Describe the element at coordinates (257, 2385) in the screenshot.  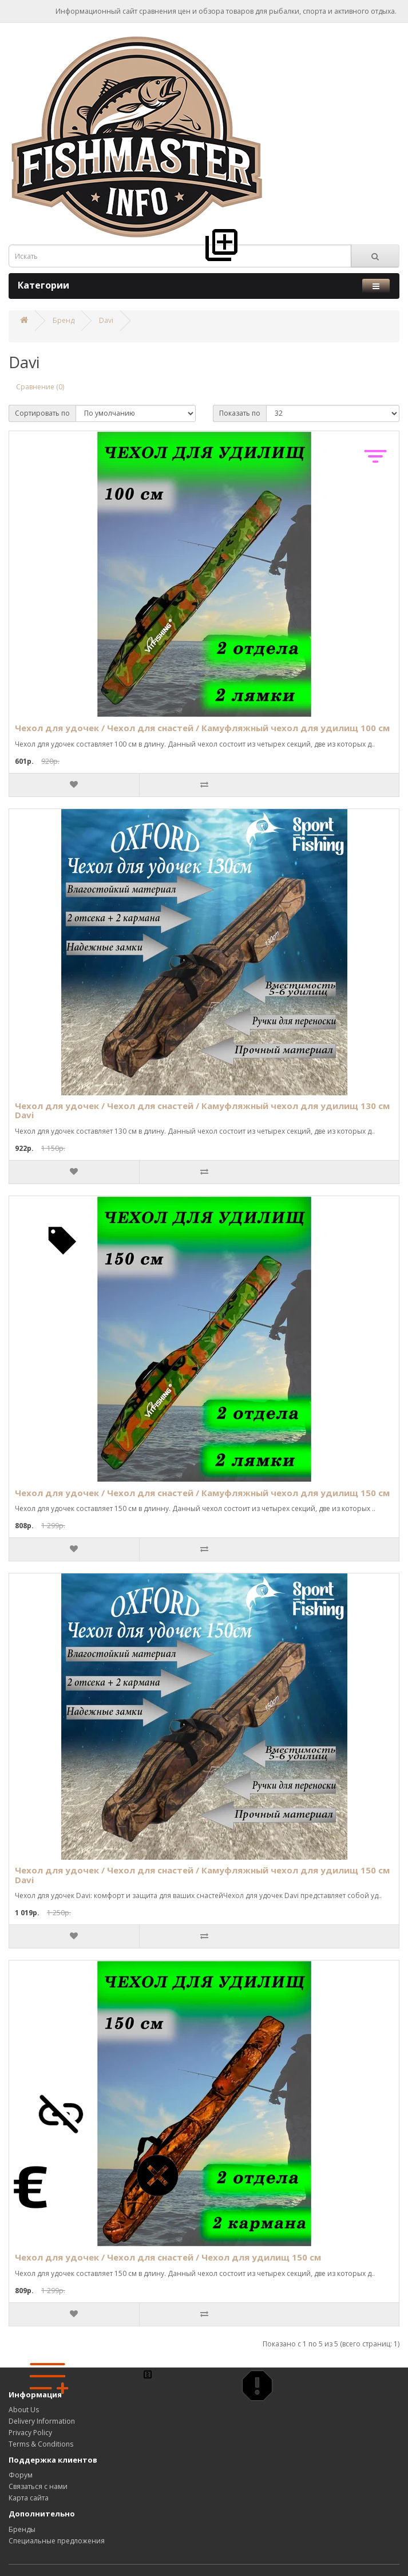
I see `report a problem or violation` at that location.